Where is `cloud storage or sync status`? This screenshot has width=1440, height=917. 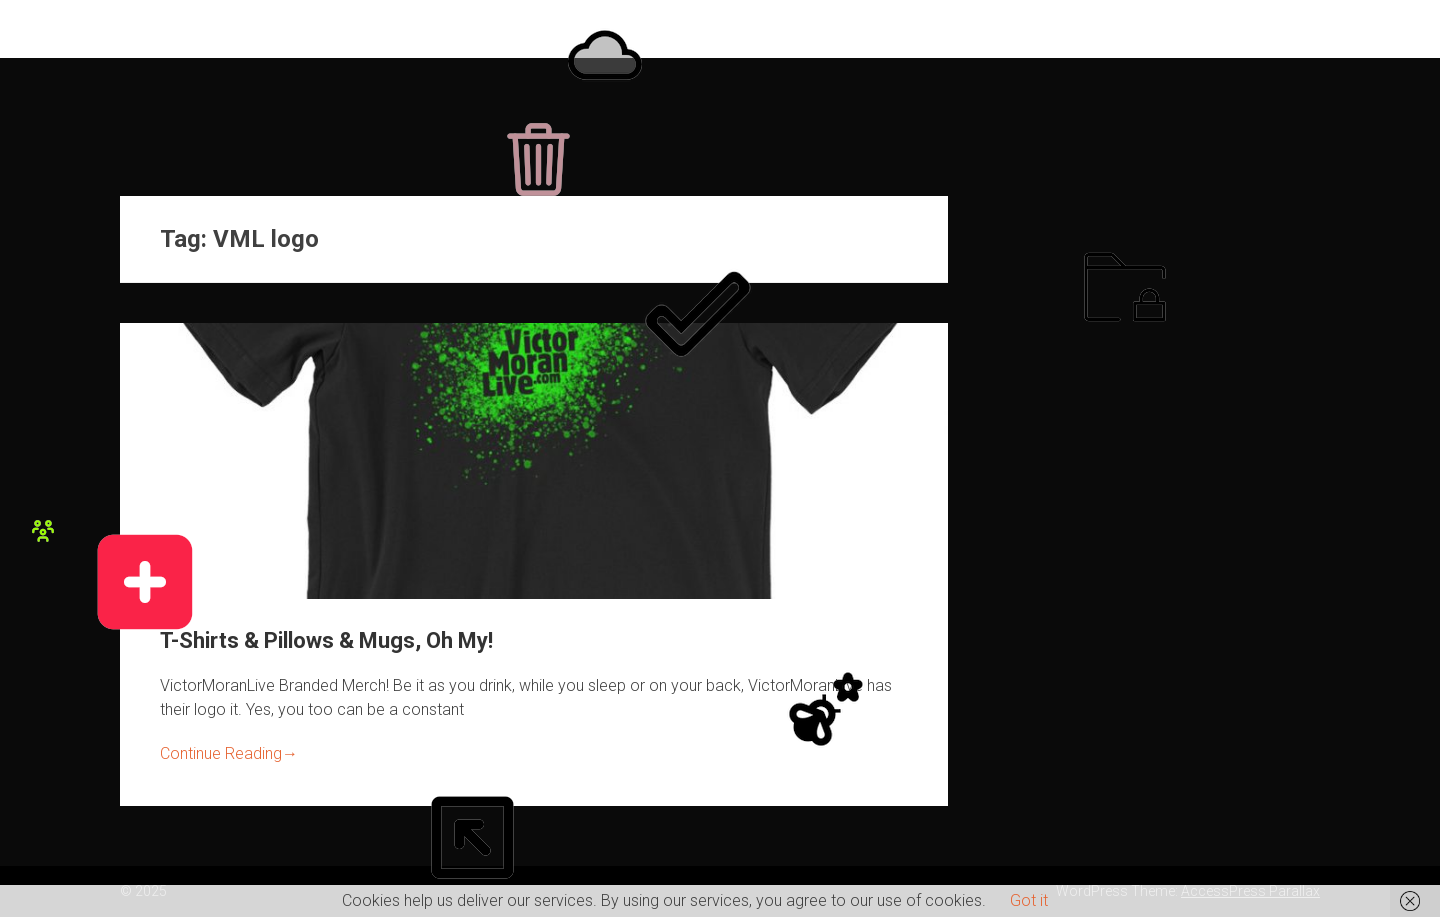
cloud storage or sync status is located at coordinates (605, 55).